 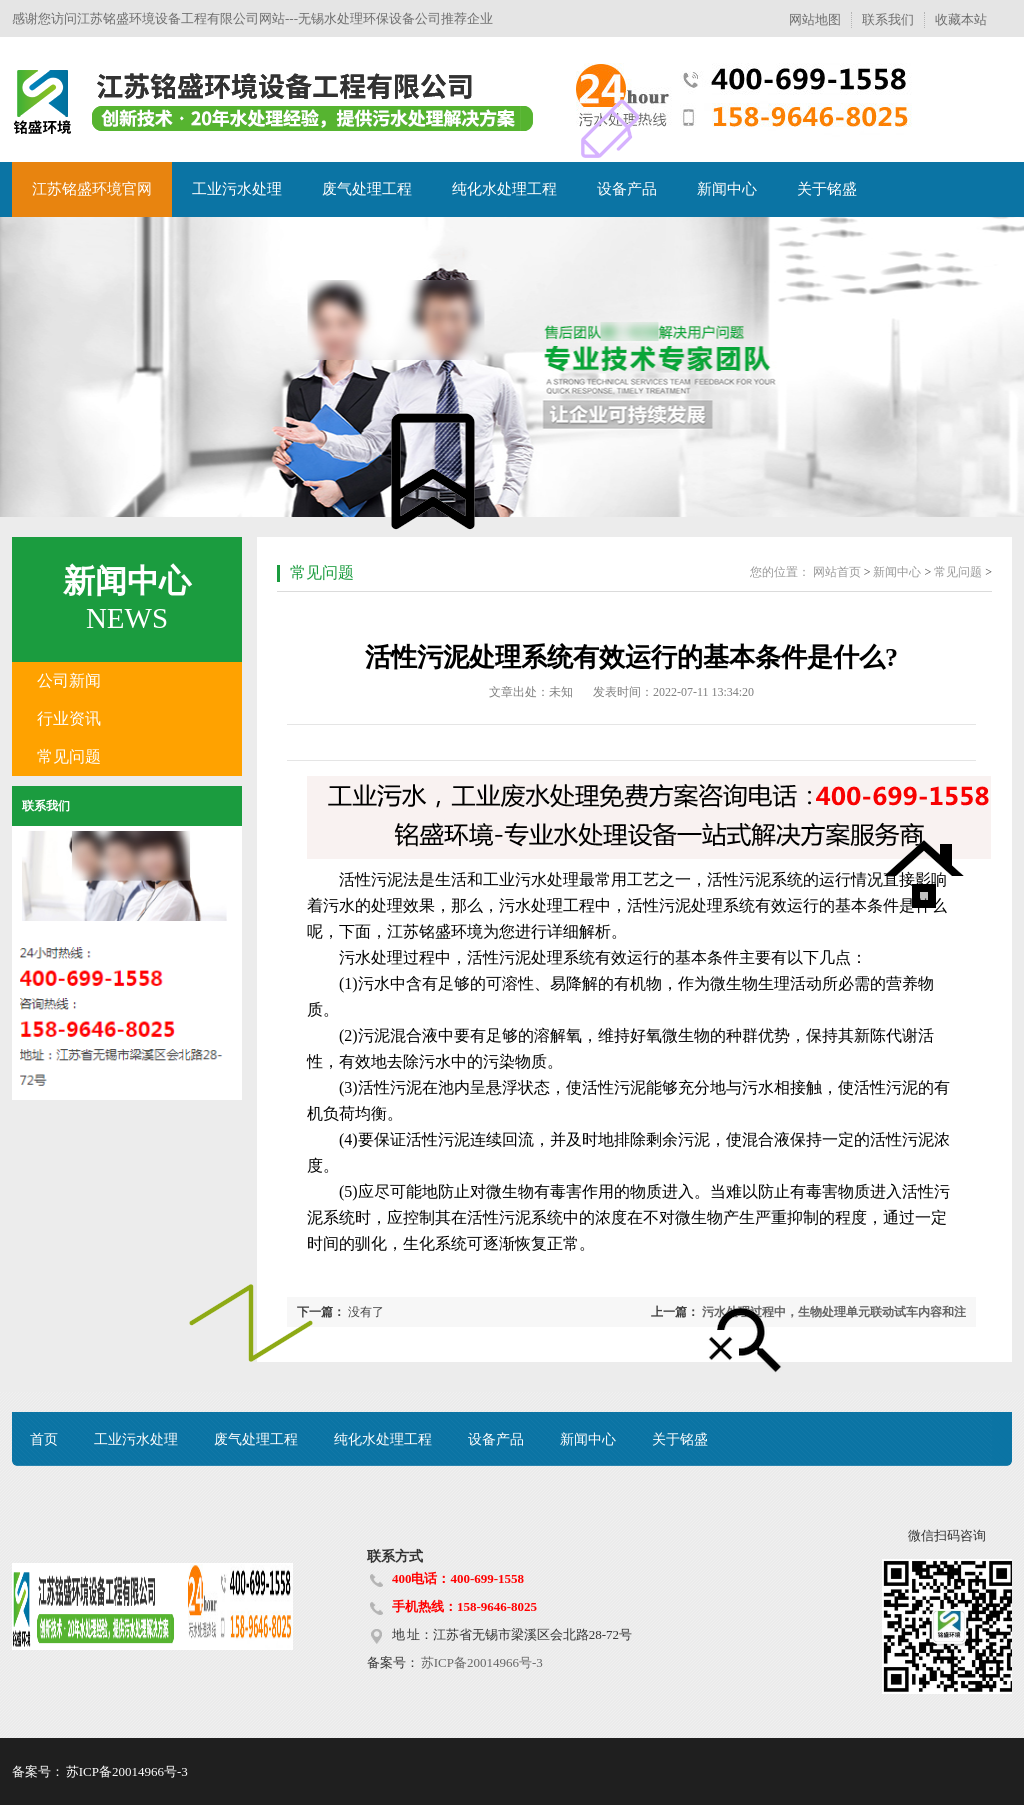 What do you see at coordinates (251, 1323) in the screenshot?
I see `select sawtooth waveform in audio synthesizer` at bounding box center [251, 1323].